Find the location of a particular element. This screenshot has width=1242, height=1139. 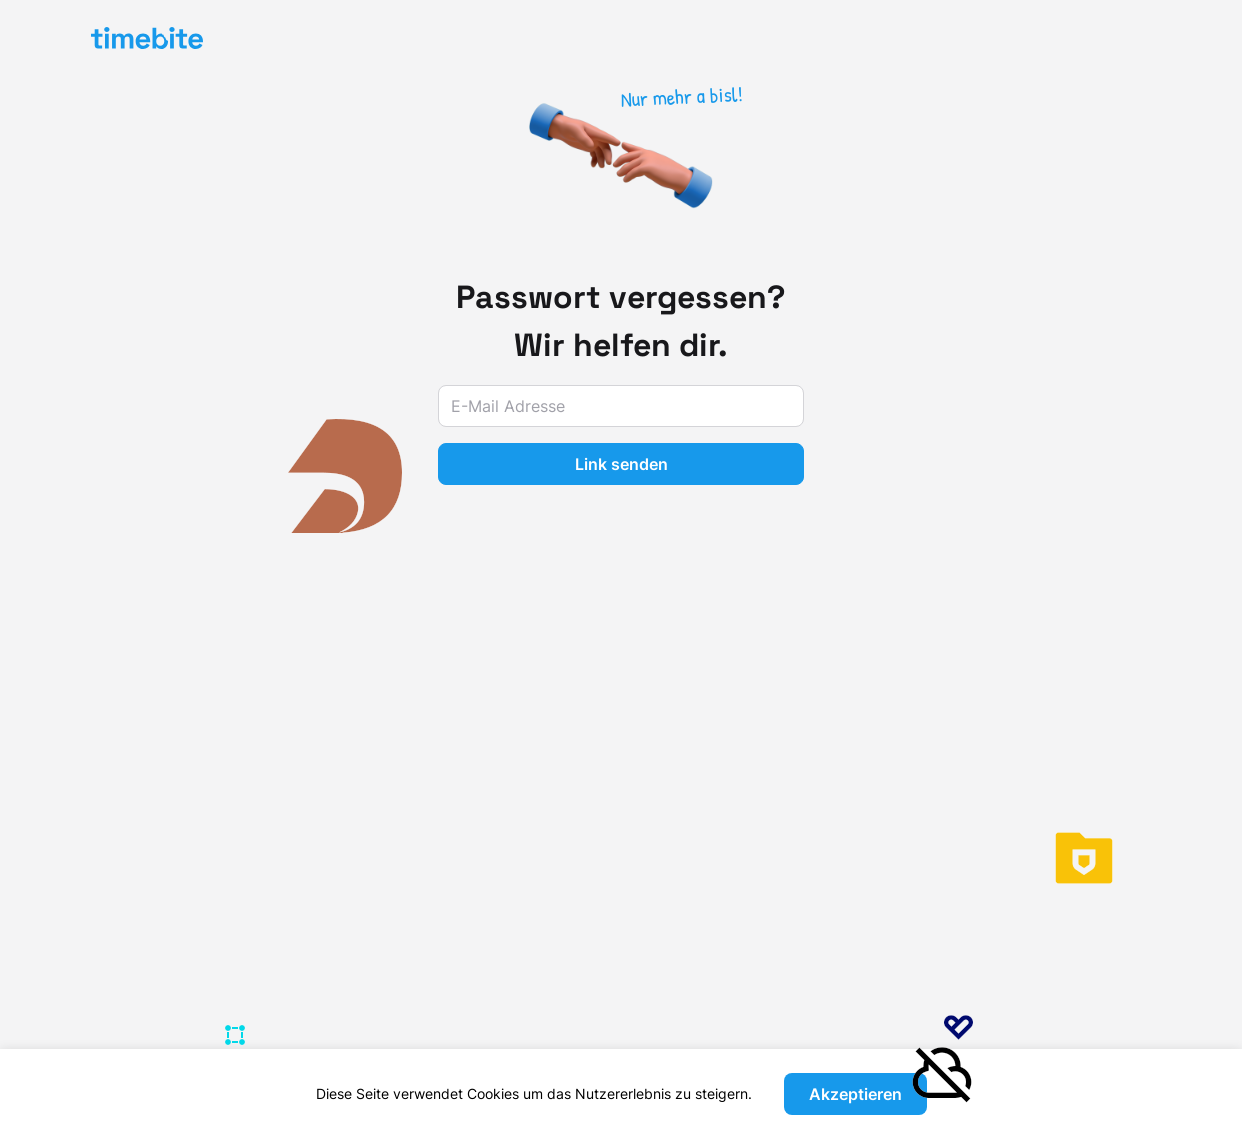

indicates no cloud connection or offline status is located at coordinates (942, 1074).